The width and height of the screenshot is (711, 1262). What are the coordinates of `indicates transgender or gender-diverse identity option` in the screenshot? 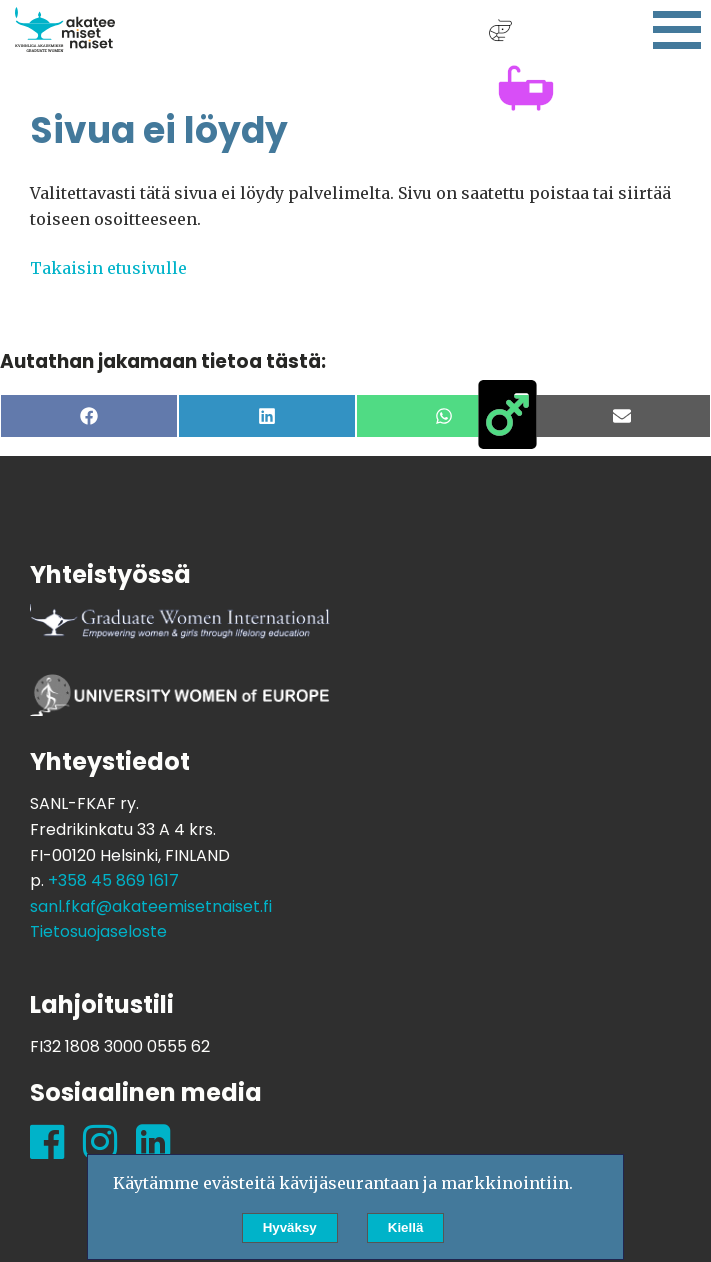 It's located at (507, 414).